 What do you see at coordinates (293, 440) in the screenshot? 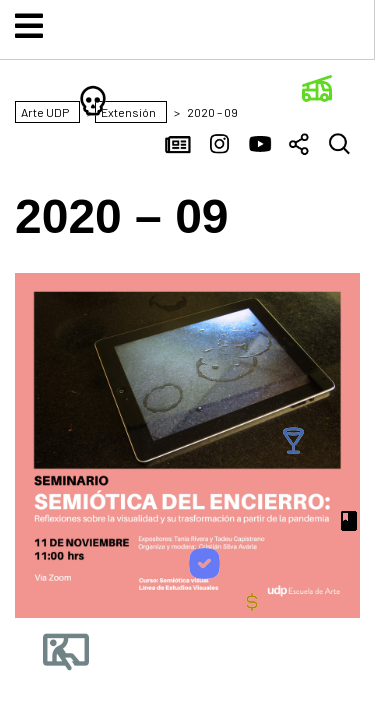
I see `view bar or cocktail menu` at bounding box center [293, 440].